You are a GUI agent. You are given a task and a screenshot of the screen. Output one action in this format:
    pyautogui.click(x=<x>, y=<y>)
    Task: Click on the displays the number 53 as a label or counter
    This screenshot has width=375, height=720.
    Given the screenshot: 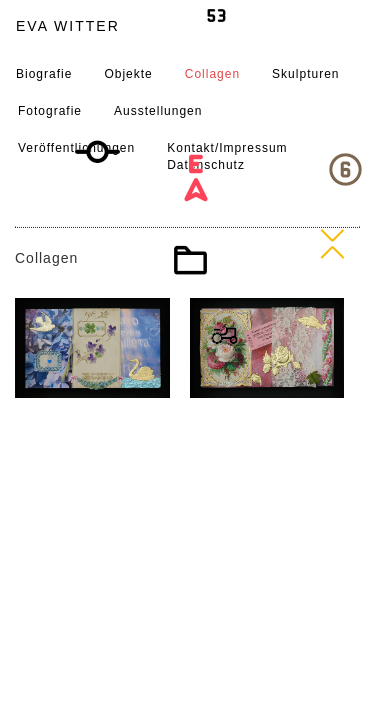 What is the action you would take?
    pyautogui.click(x=216, y=15)
    